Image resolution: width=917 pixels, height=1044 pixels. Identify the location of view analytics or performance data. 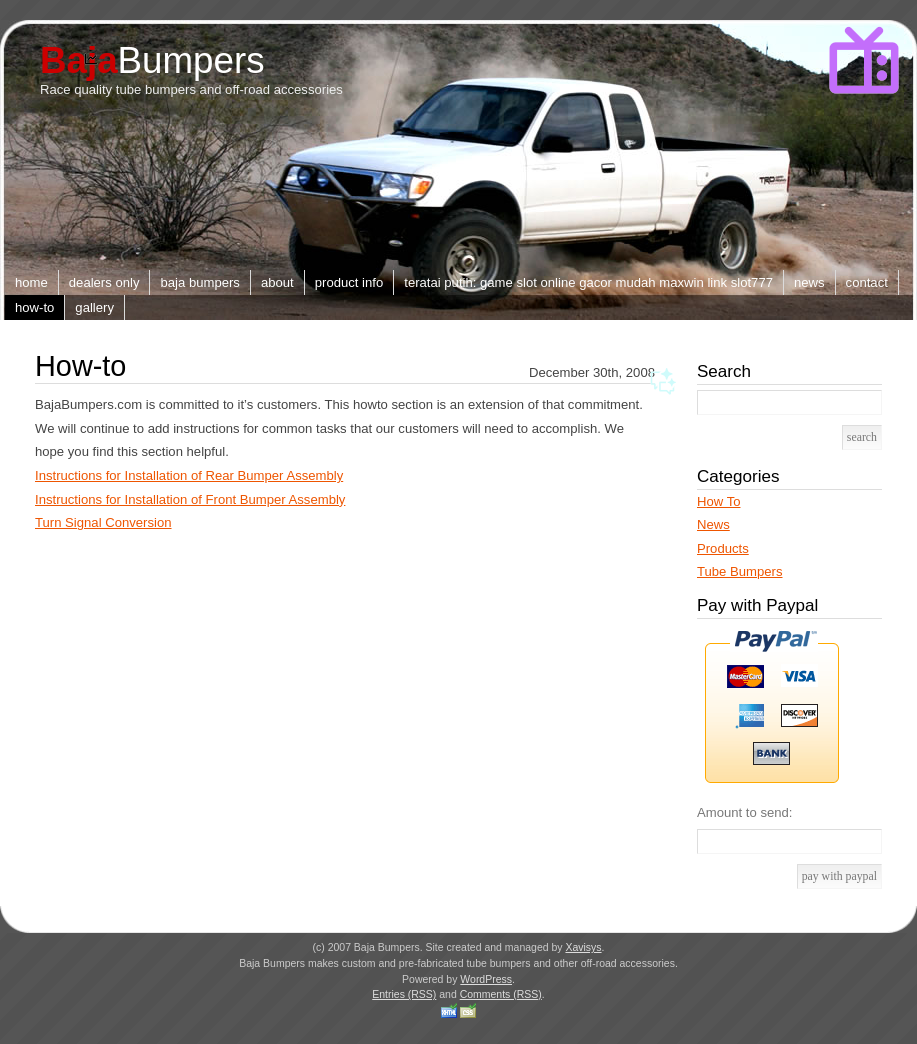
(91, 59).